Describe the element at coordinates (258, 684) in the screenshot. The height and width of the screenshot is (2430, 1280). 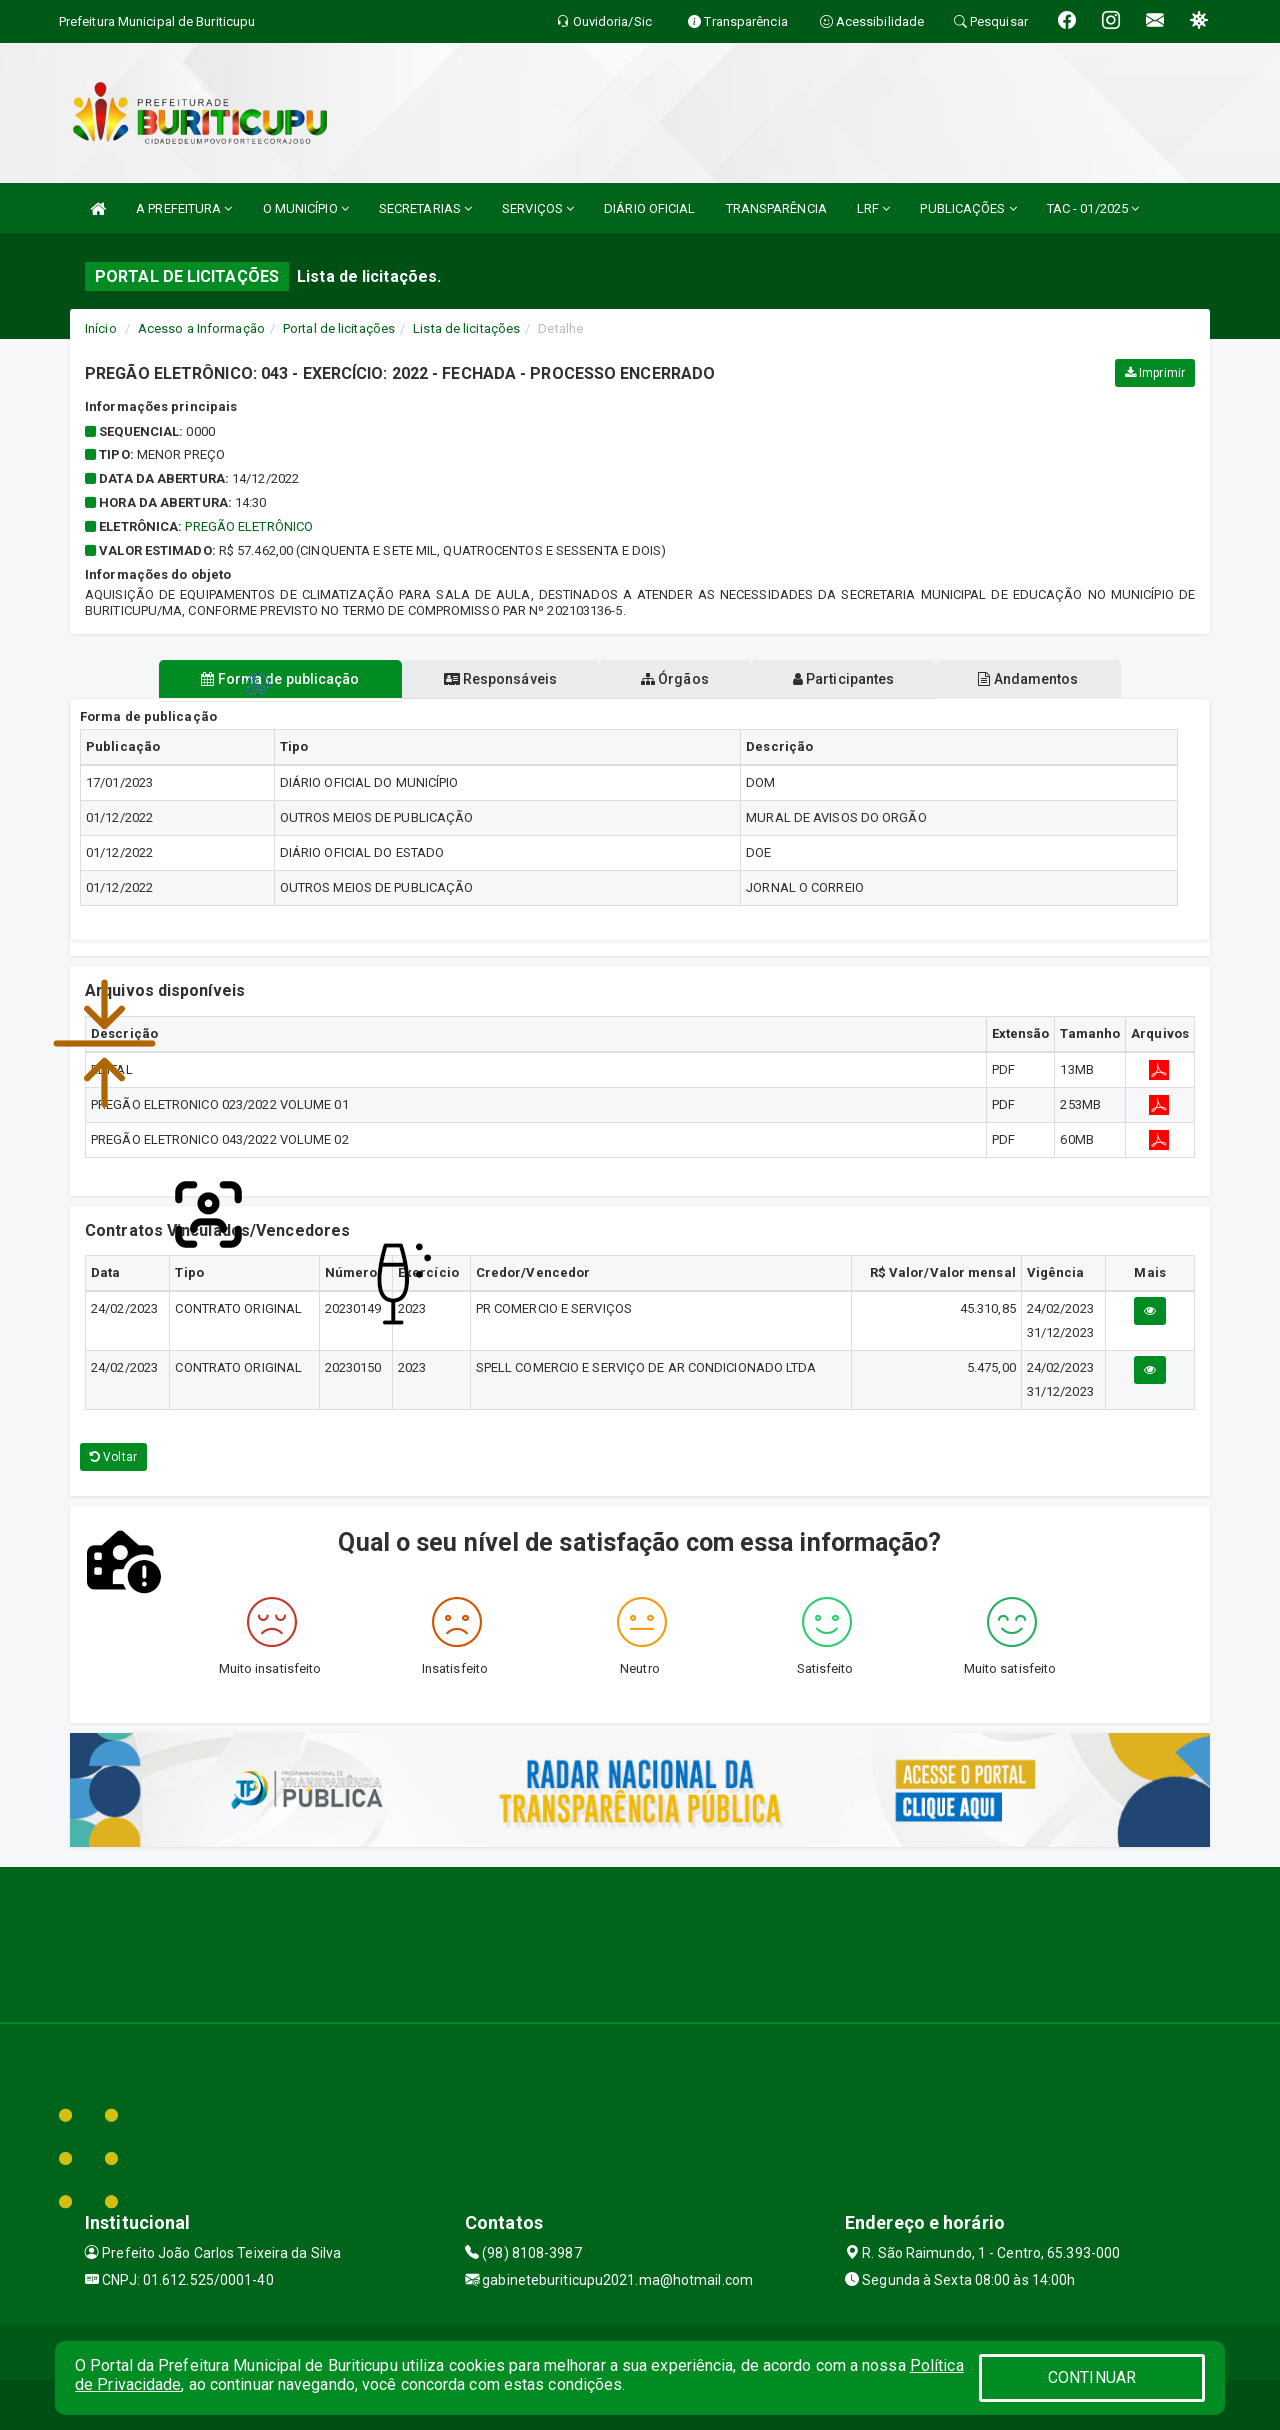
I see `open whatsapp messaging app` at that location.